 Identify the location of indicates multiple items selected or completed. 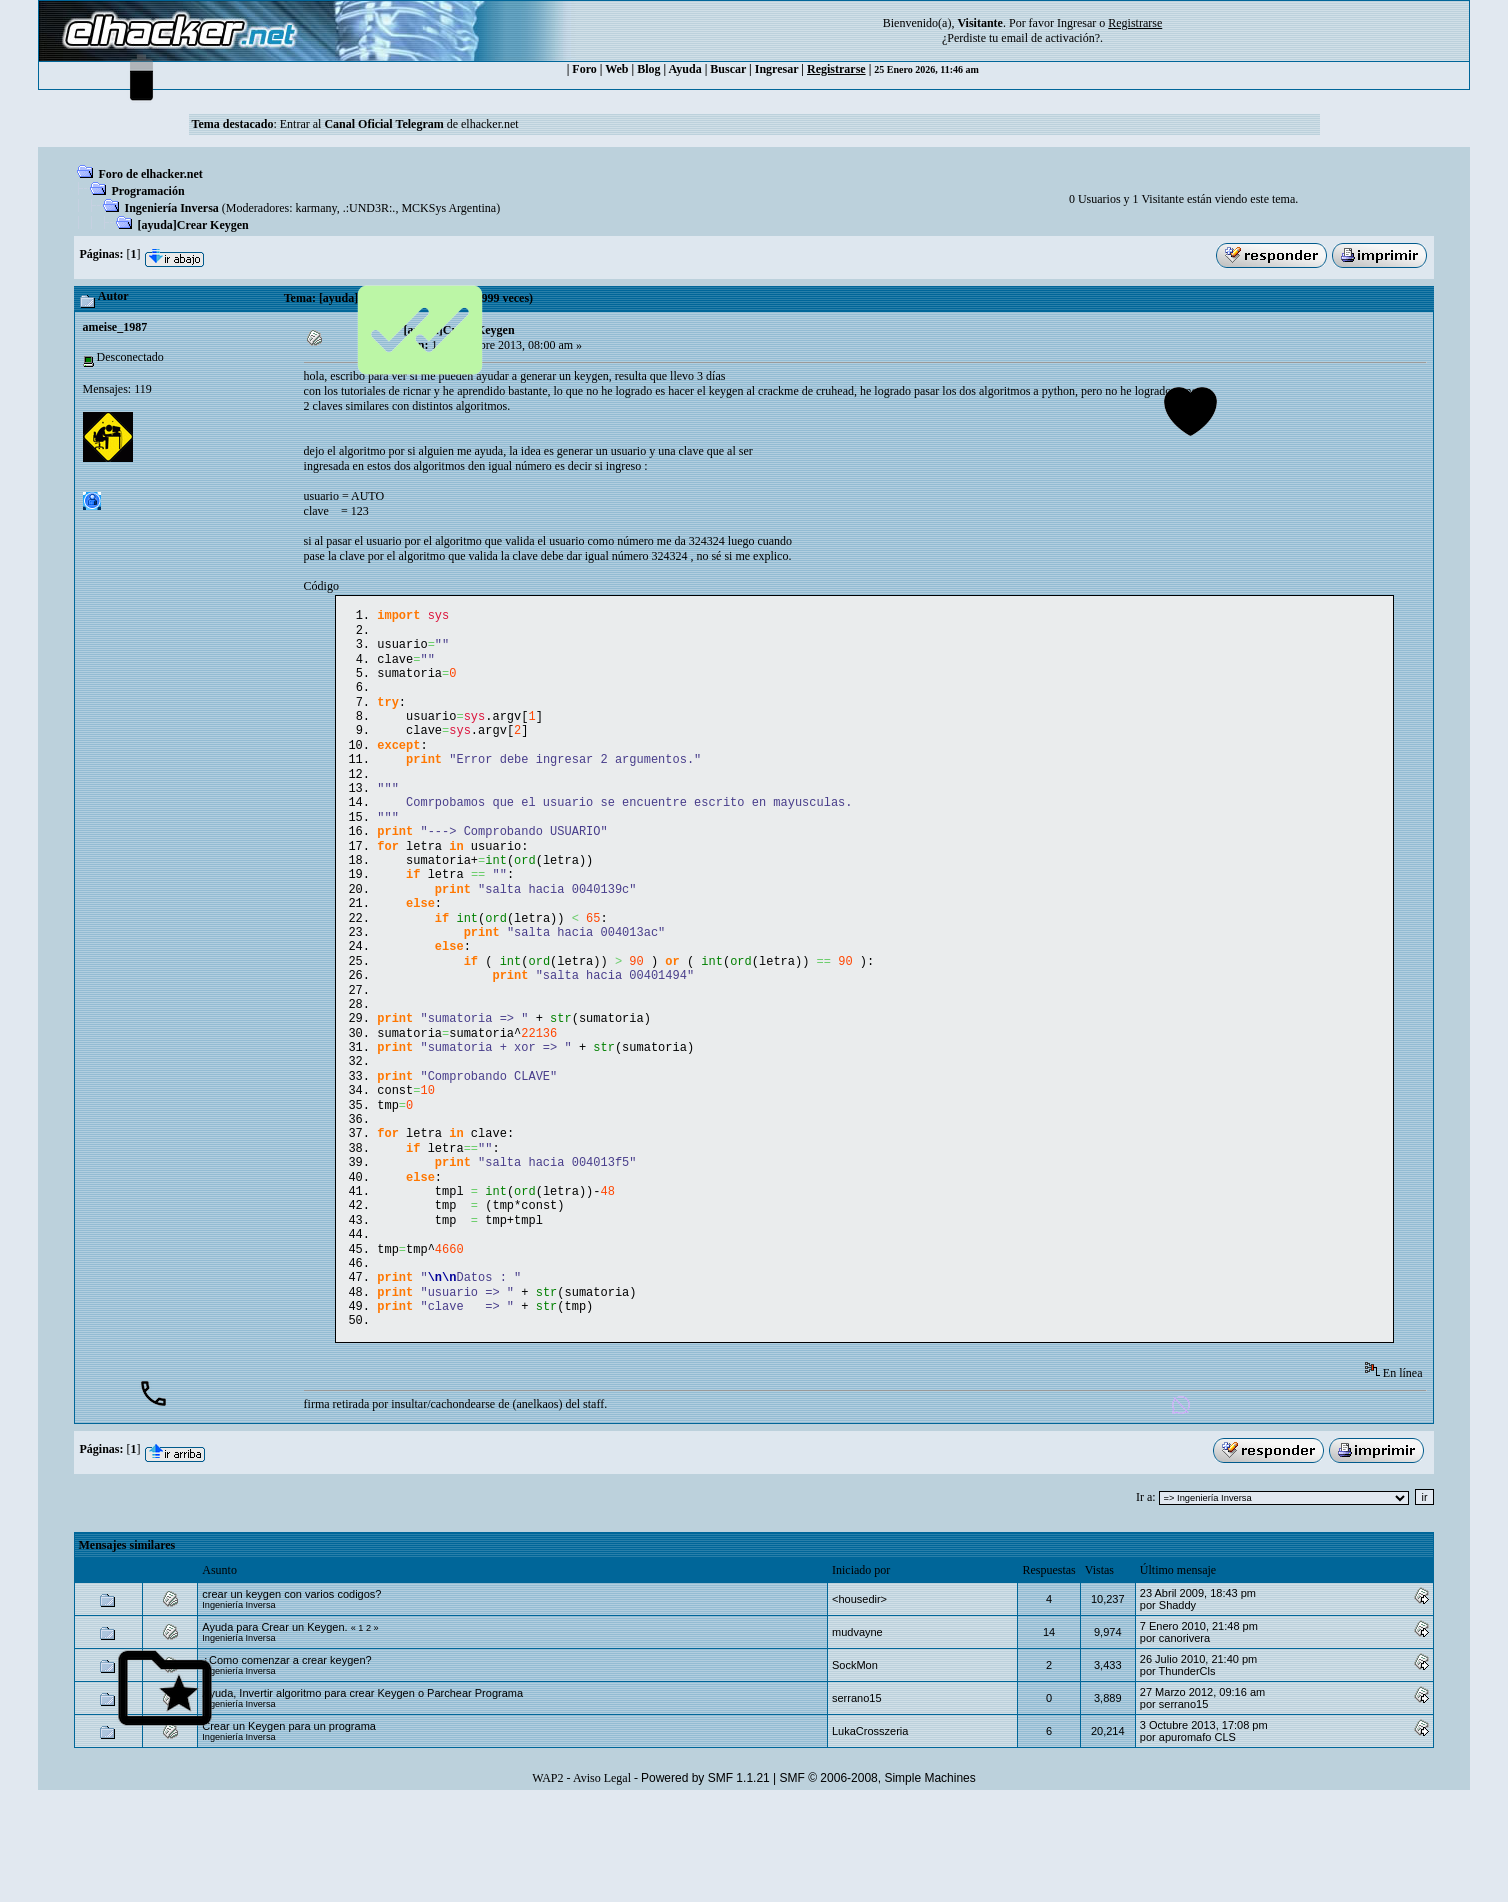
(420, 330).